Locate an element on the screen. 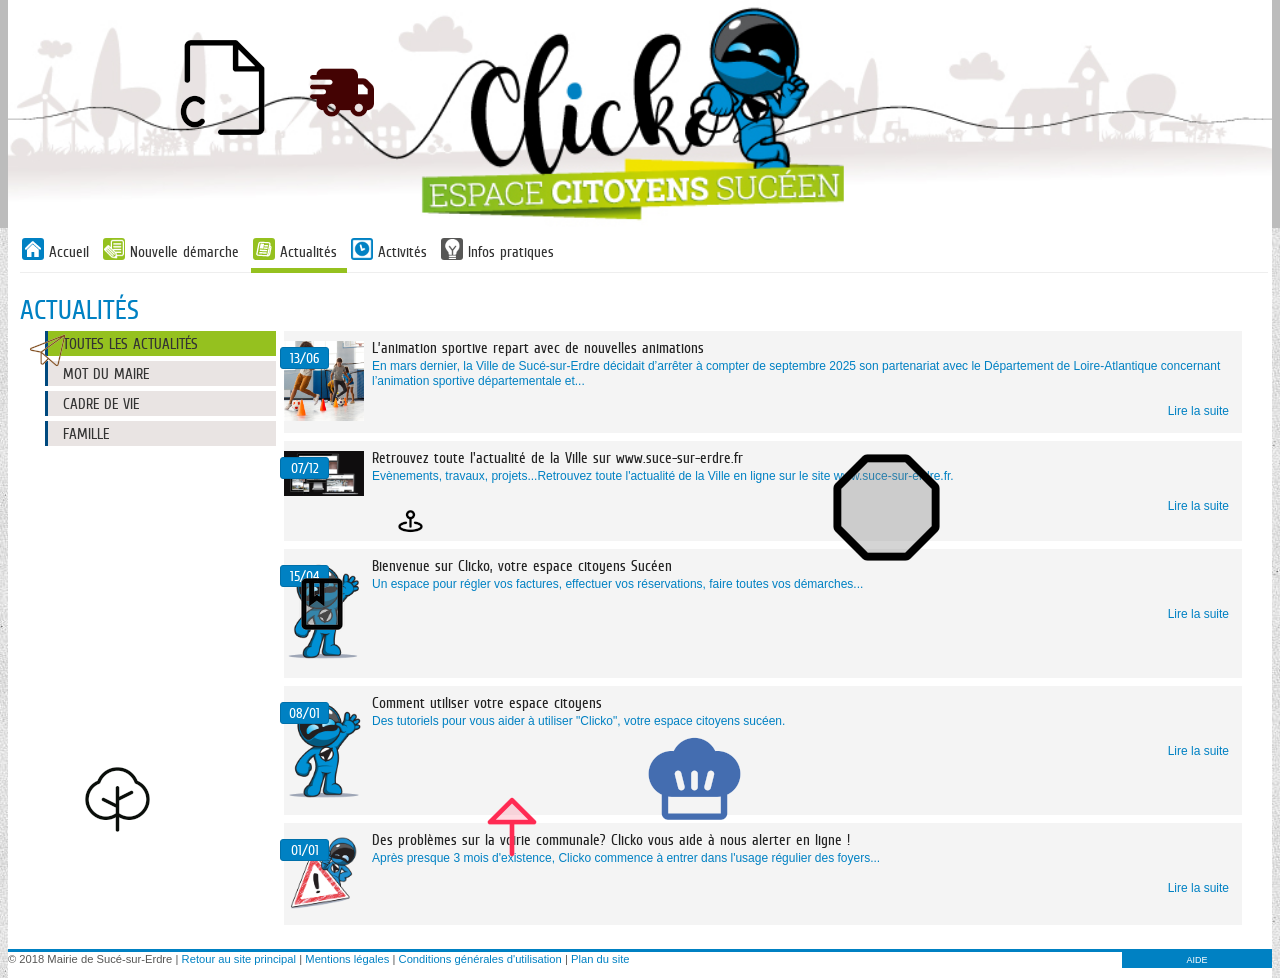 This screenshot has height=978, width=1280. mark a location on the map is located at coordinates (410, 521).